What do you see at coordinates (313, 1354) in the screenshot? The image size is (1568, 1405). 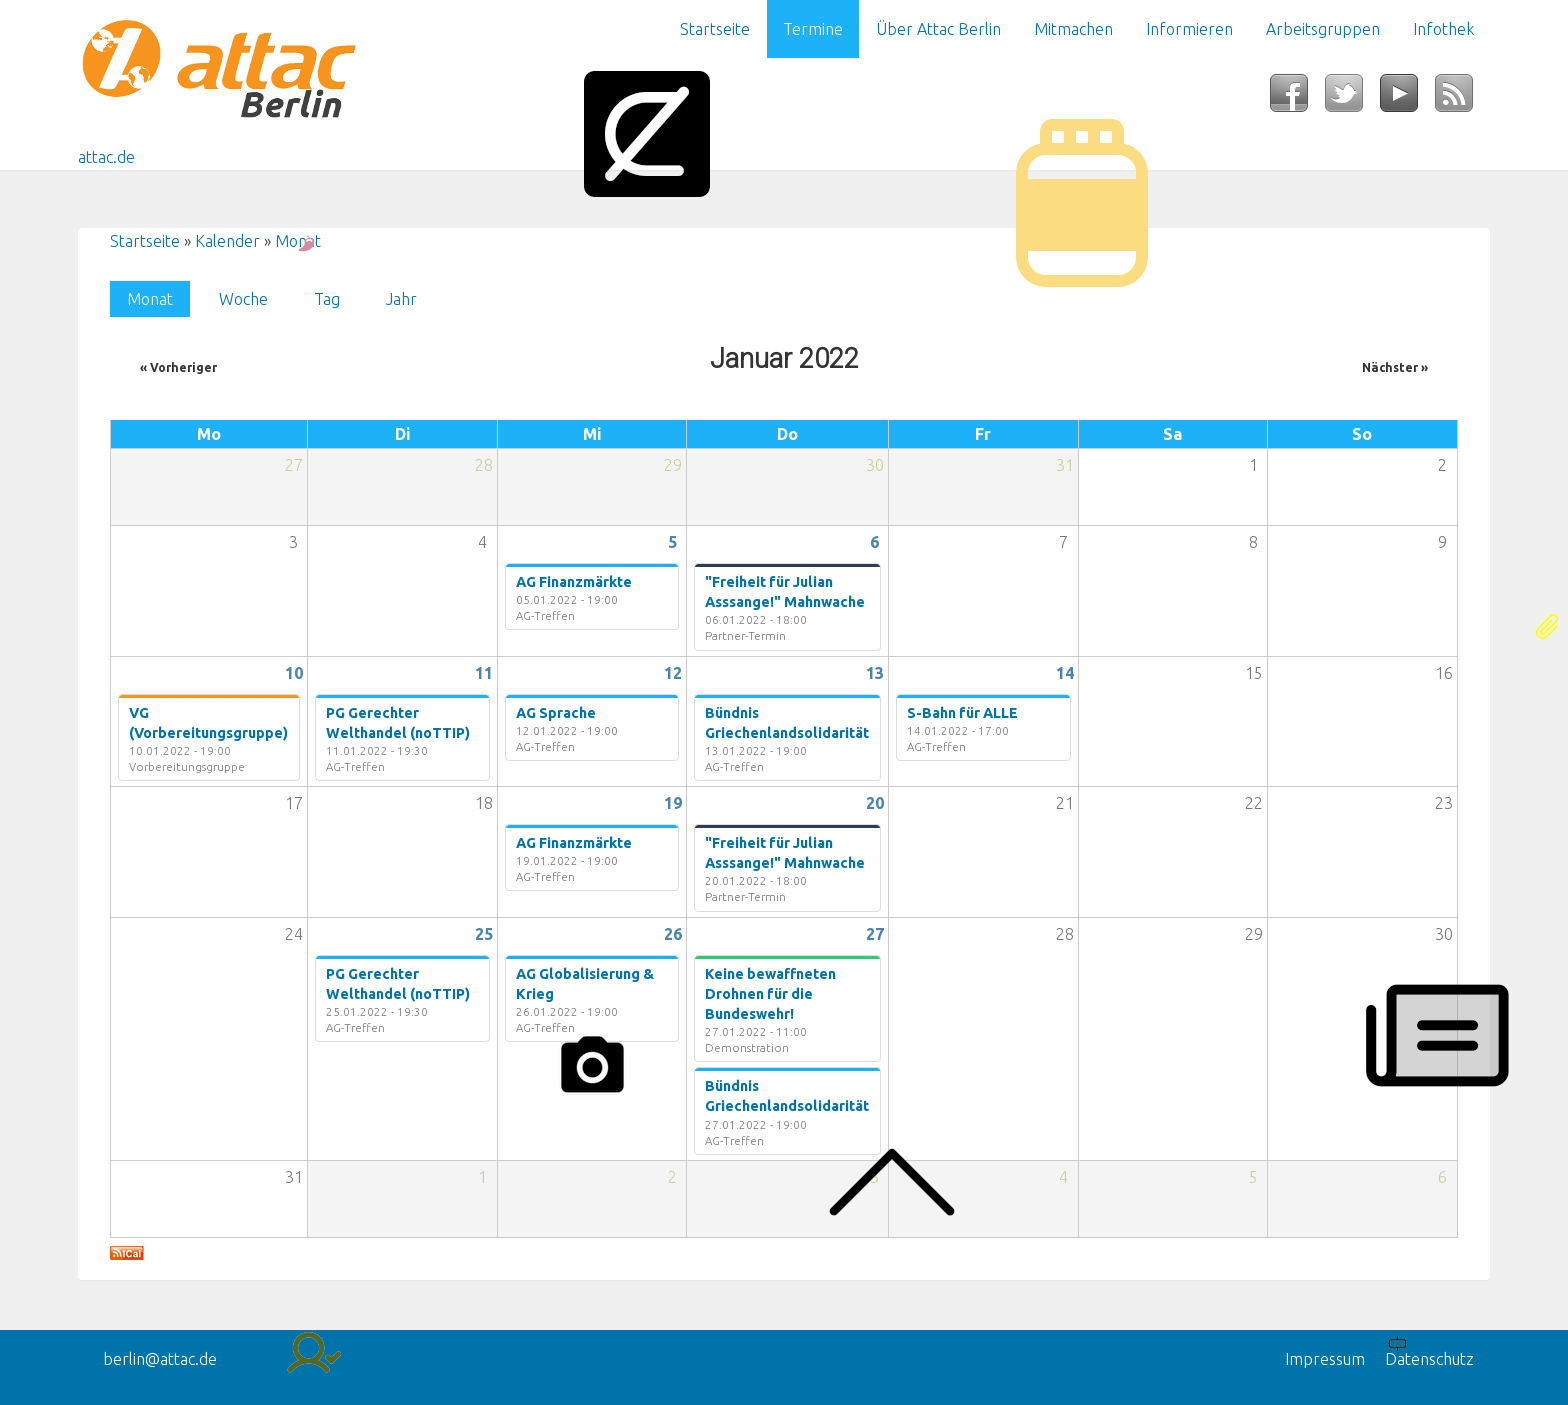 I see `user verified or approved` at bounding box center [313, 1354].